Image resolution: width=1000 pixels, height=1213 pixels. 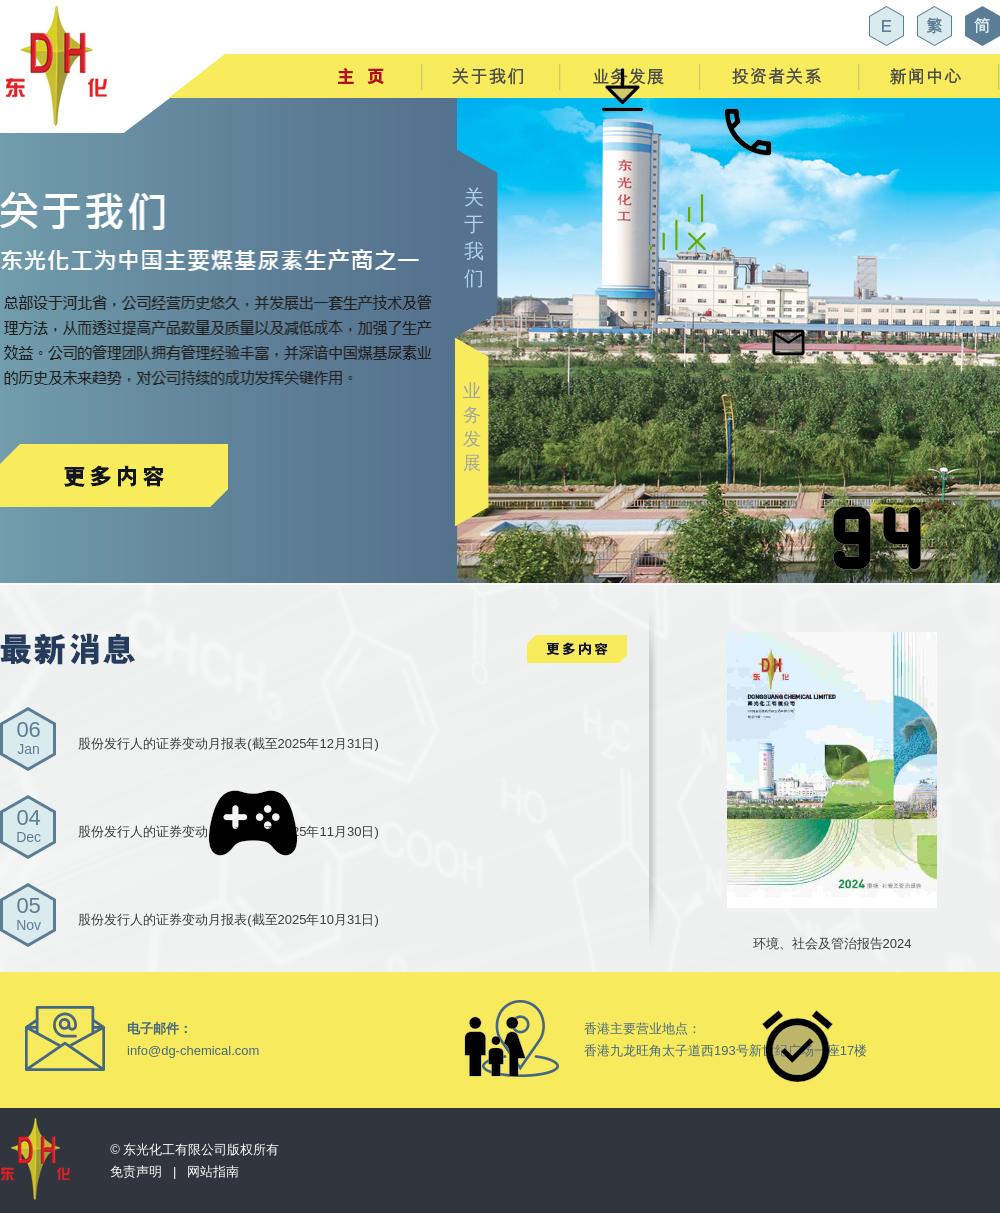 What do you see at coordinates (797, 1046) in the screenshot?
I see `alarm is set and active` at bounding box center [797, 1046].